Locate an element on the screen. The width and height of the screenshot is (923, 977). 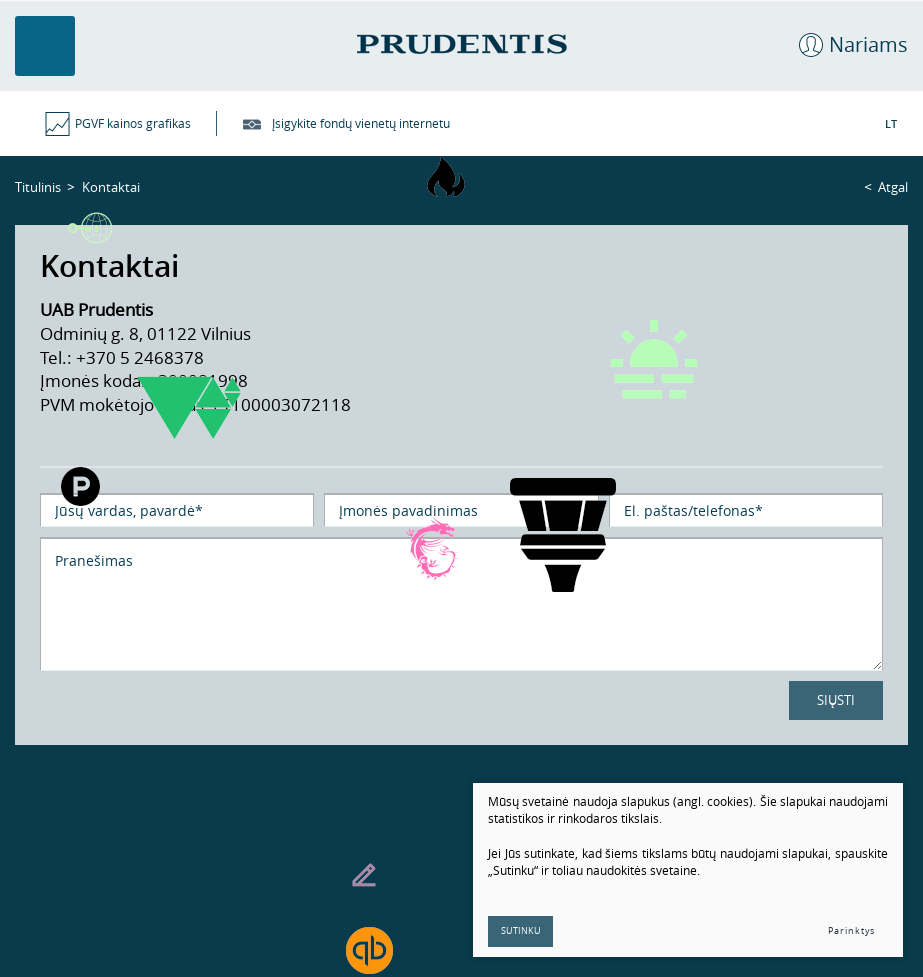
WebGPU technology or API branding is located at coordinates (189, 408).